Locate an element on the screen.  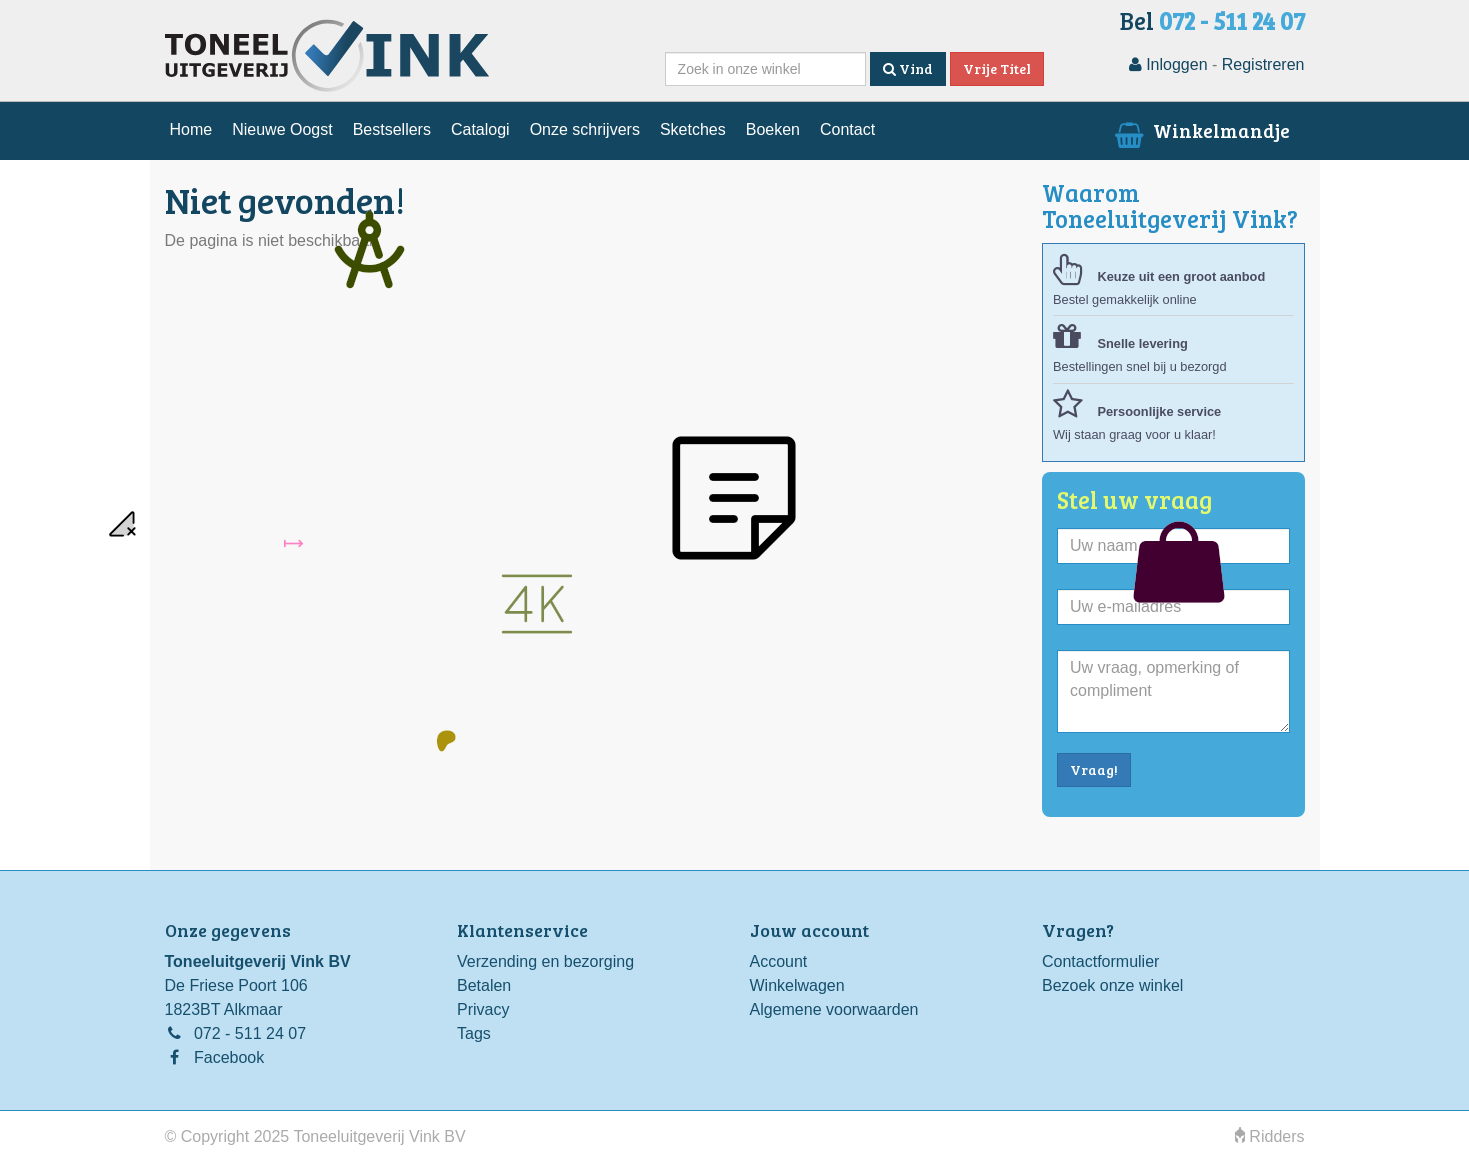
no cellular signal available is located at coordinates (124, 525).